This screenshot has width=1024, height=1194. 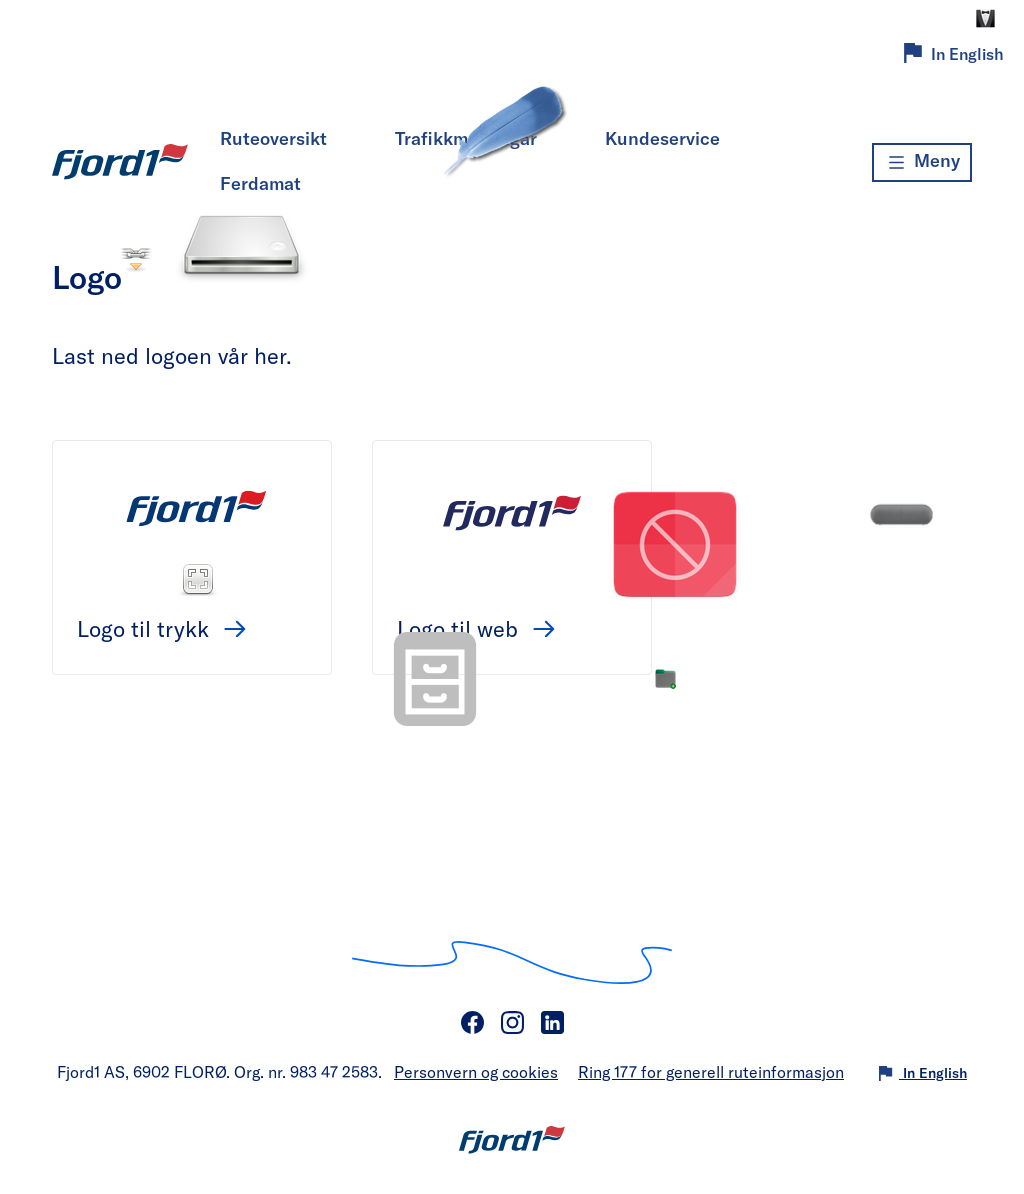 What do you see at coordinates (506, 130) in the screenshot?
I see `launch the Tk GUI toolkit framework` at bounding box center [506, 130].